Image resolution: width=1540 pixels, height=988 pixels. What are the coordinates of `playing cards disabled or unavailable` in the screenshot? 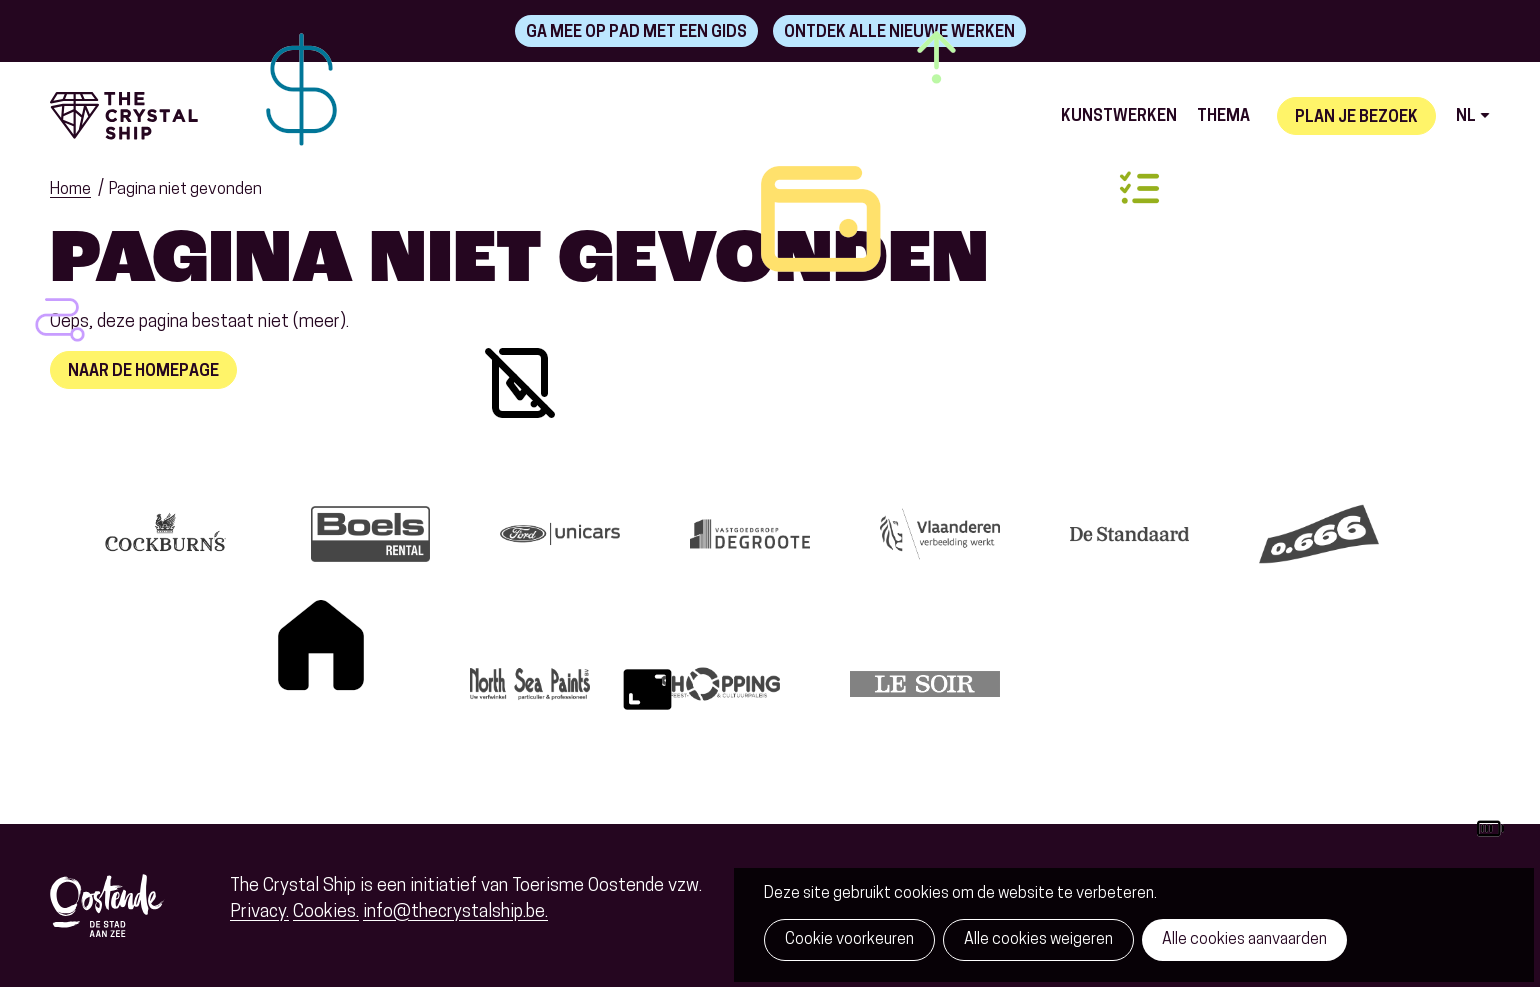 It's located at (520, 383).